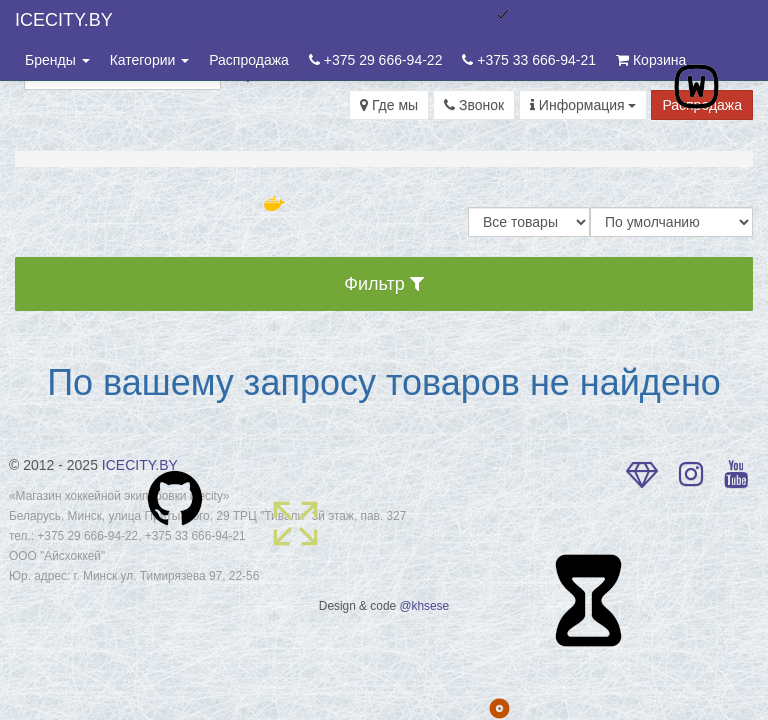  I want to click on expand to fullscreen mode, so click(295, 523).